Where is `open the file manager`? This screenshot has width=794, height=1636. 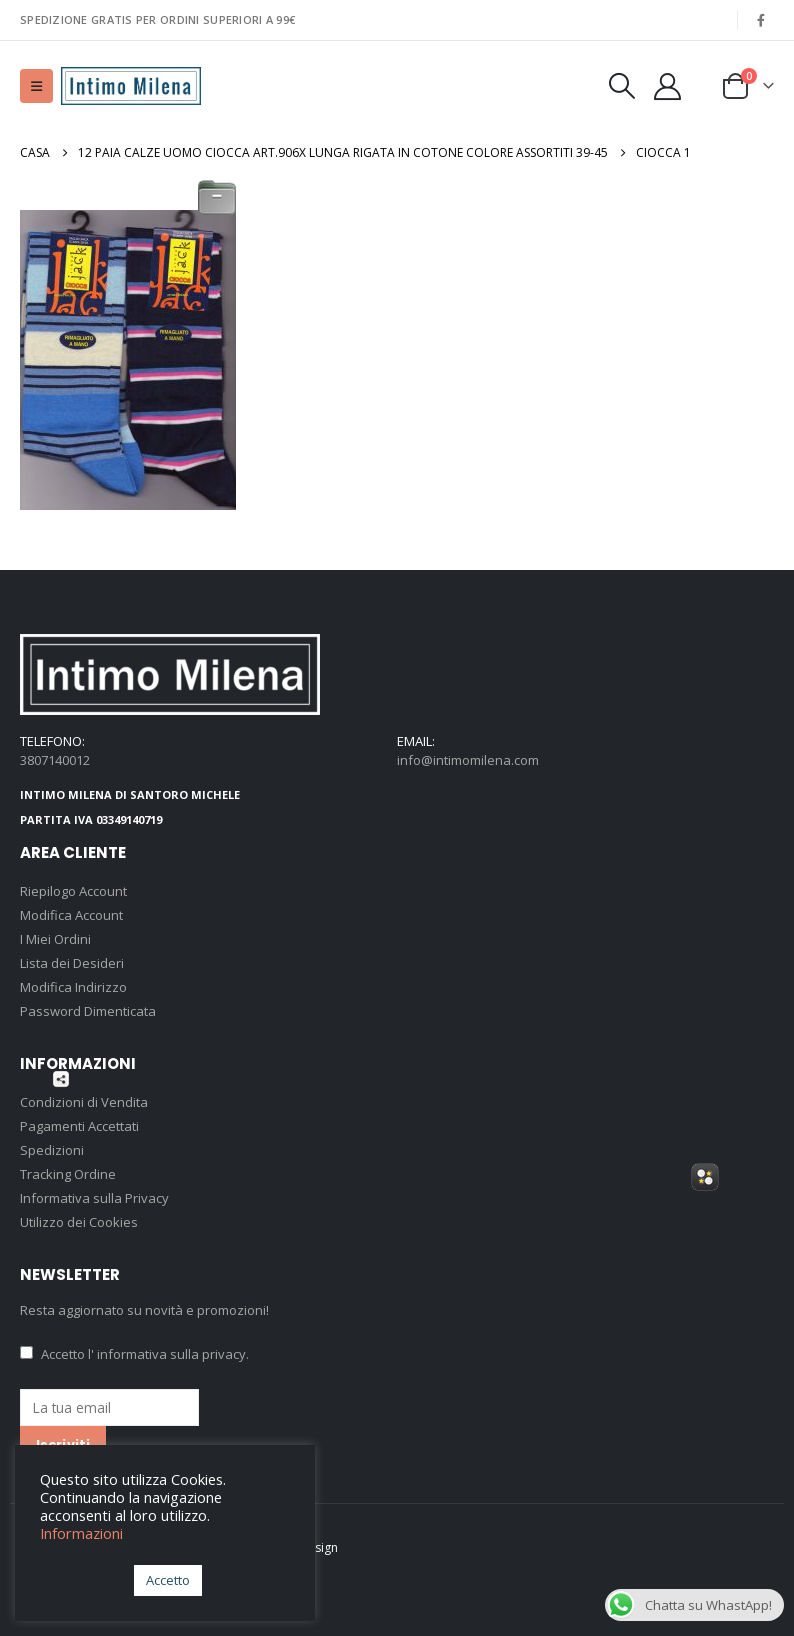 open the file manager is located at coordinates (217, 197).